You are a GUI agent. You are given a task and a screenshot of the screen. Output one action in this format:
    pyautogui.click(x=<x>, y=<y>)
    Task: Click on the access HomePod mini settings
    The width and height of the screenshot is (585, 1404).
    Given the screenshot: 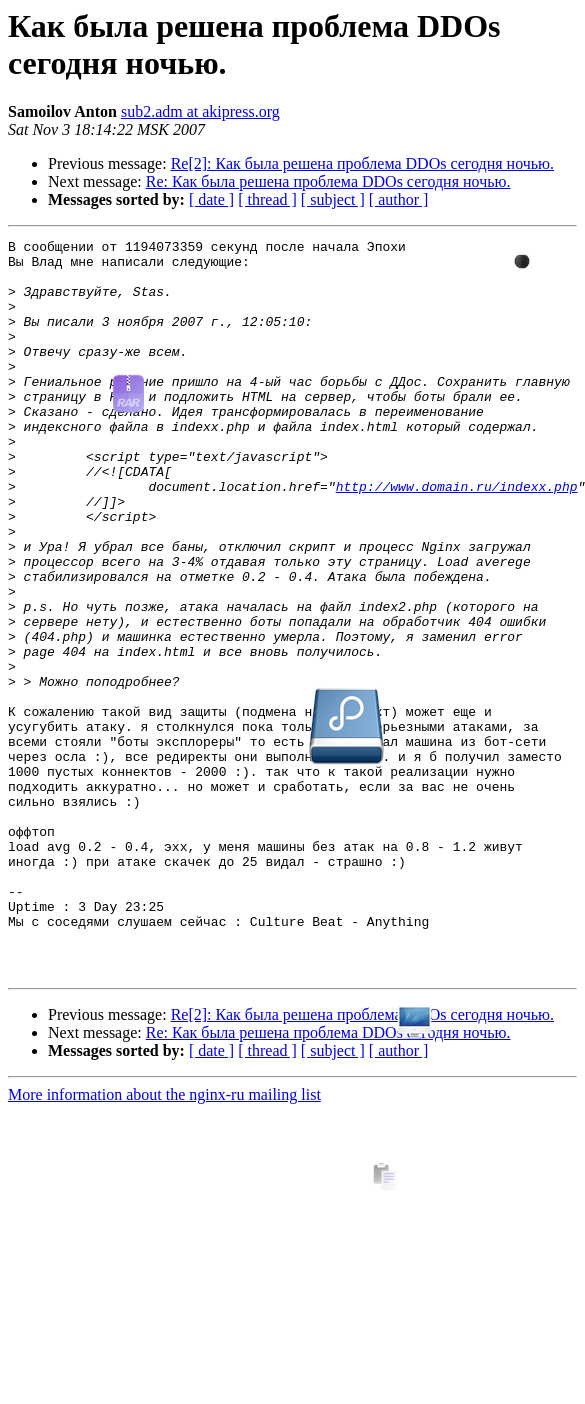 What is the action you would take?
    pyautogui.click(x=522, y=263)
    